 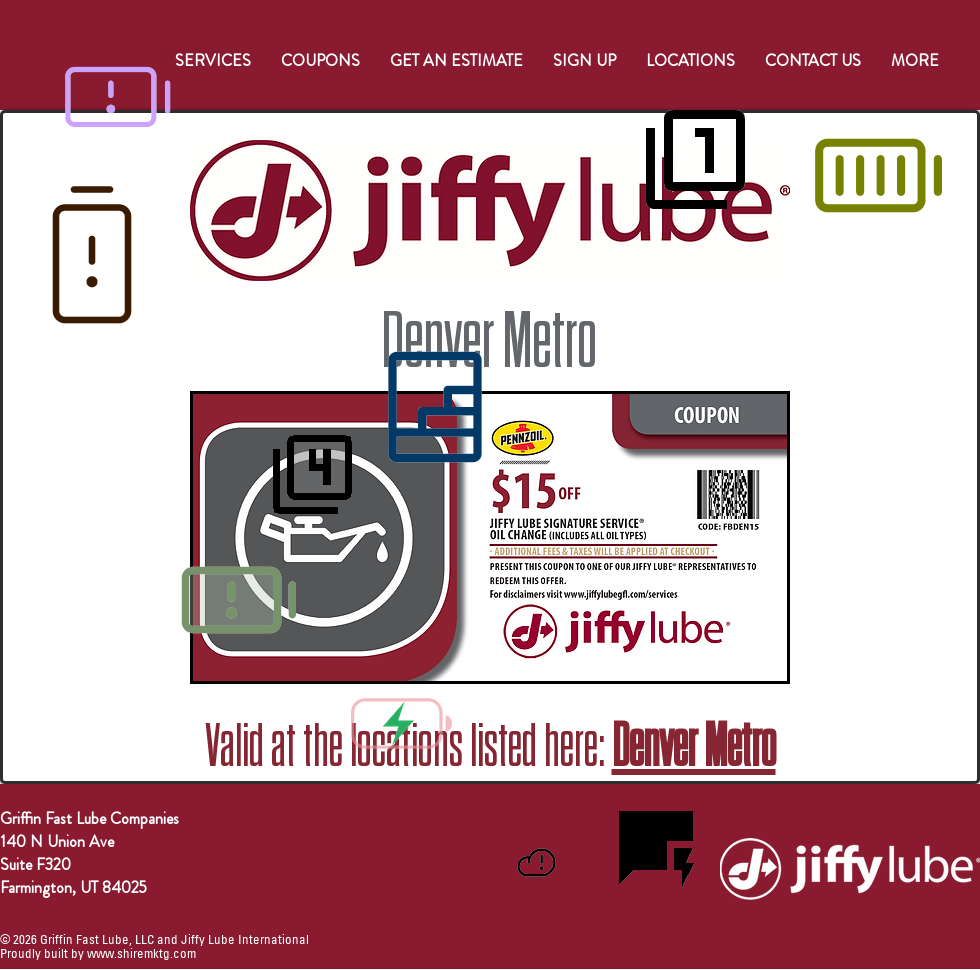 I want to click on indicates battery is empty but currently charging, so click(x=401, y=723).